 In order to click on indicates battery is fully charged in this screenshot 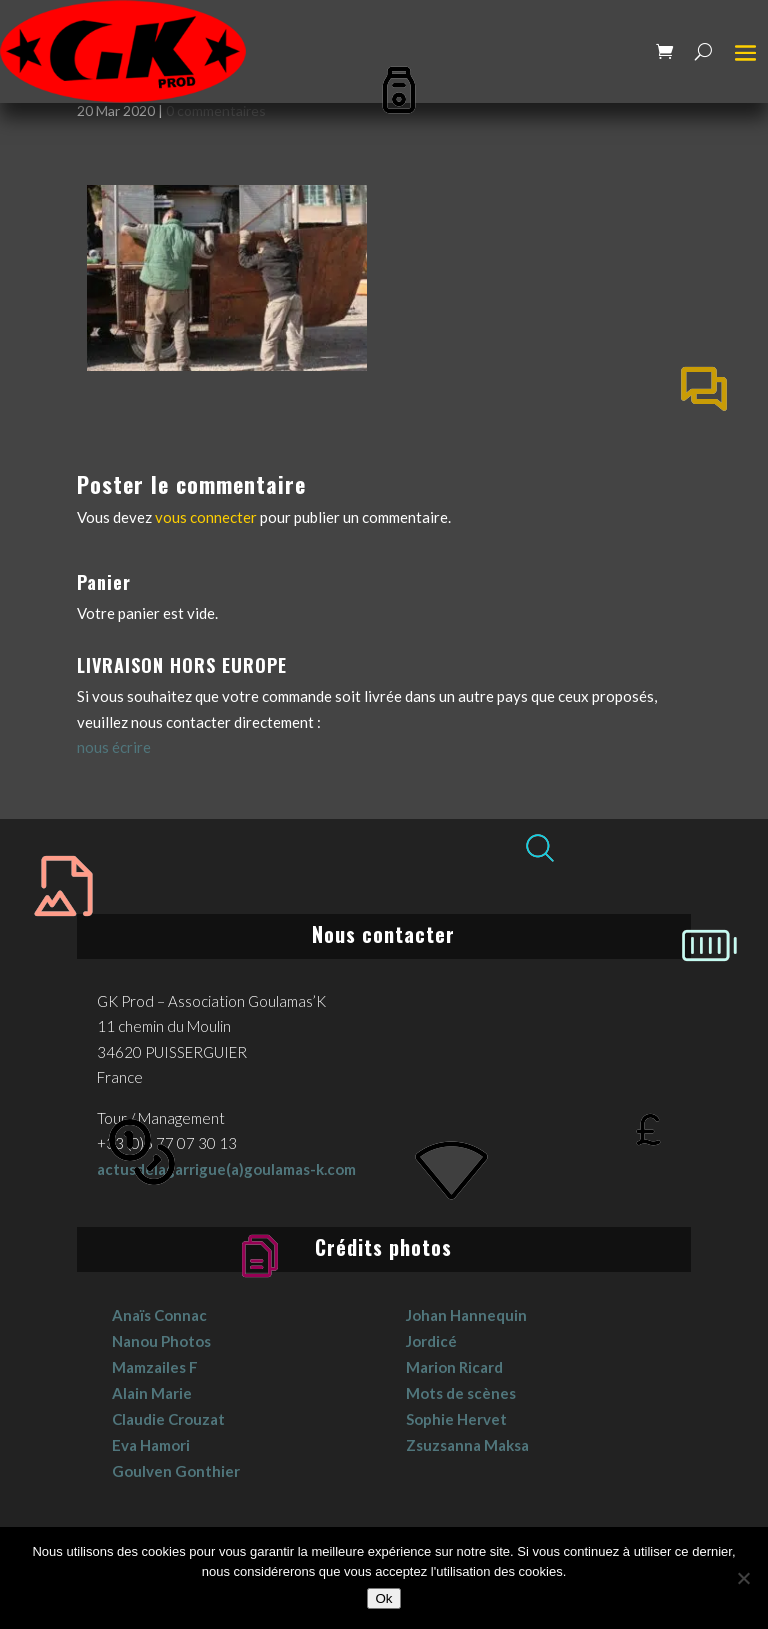, I will do `click(708, 945)`.